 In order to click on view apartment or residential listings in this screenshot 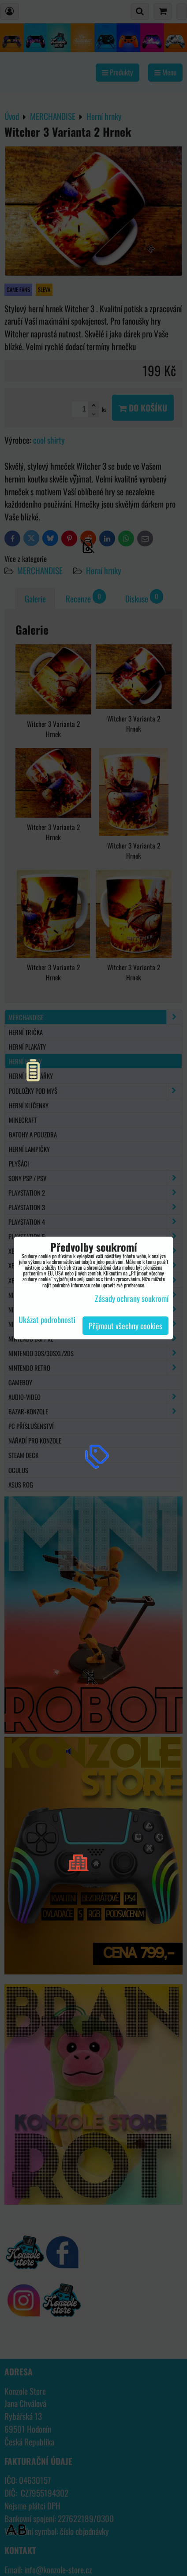, I will do `click(78, 1863)`.